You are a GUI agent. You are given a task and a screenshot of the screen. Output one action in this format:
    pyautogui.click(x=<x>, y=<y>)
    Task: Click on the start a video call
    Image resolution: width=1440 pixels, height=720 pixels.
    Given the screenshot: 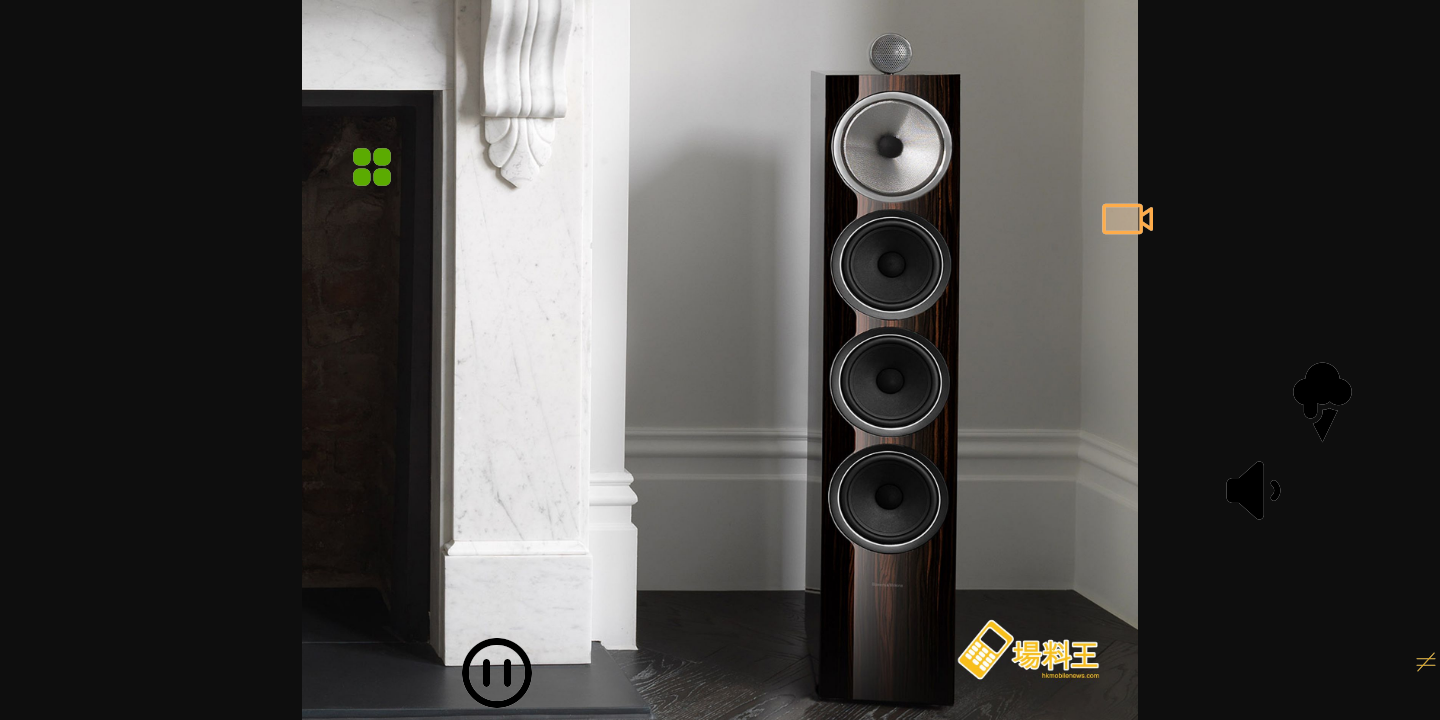 What is the action you would take?
    pyautogui.click(x=1126, y=219)
    